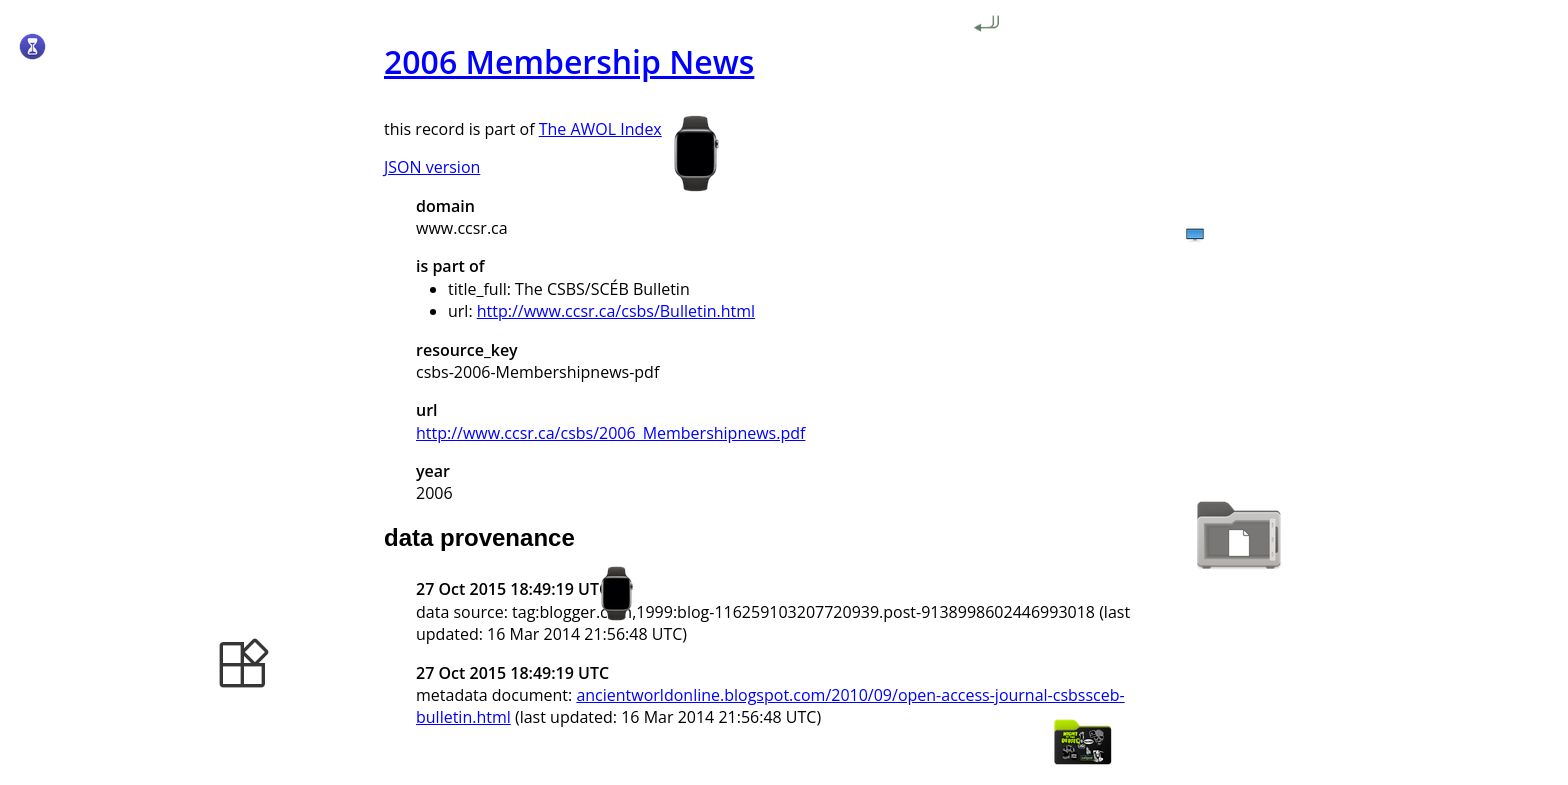 The width and height of the screenshot is (1568, 785). I want to click on open watch dogs 2 game files folder, so click(1082, 743).